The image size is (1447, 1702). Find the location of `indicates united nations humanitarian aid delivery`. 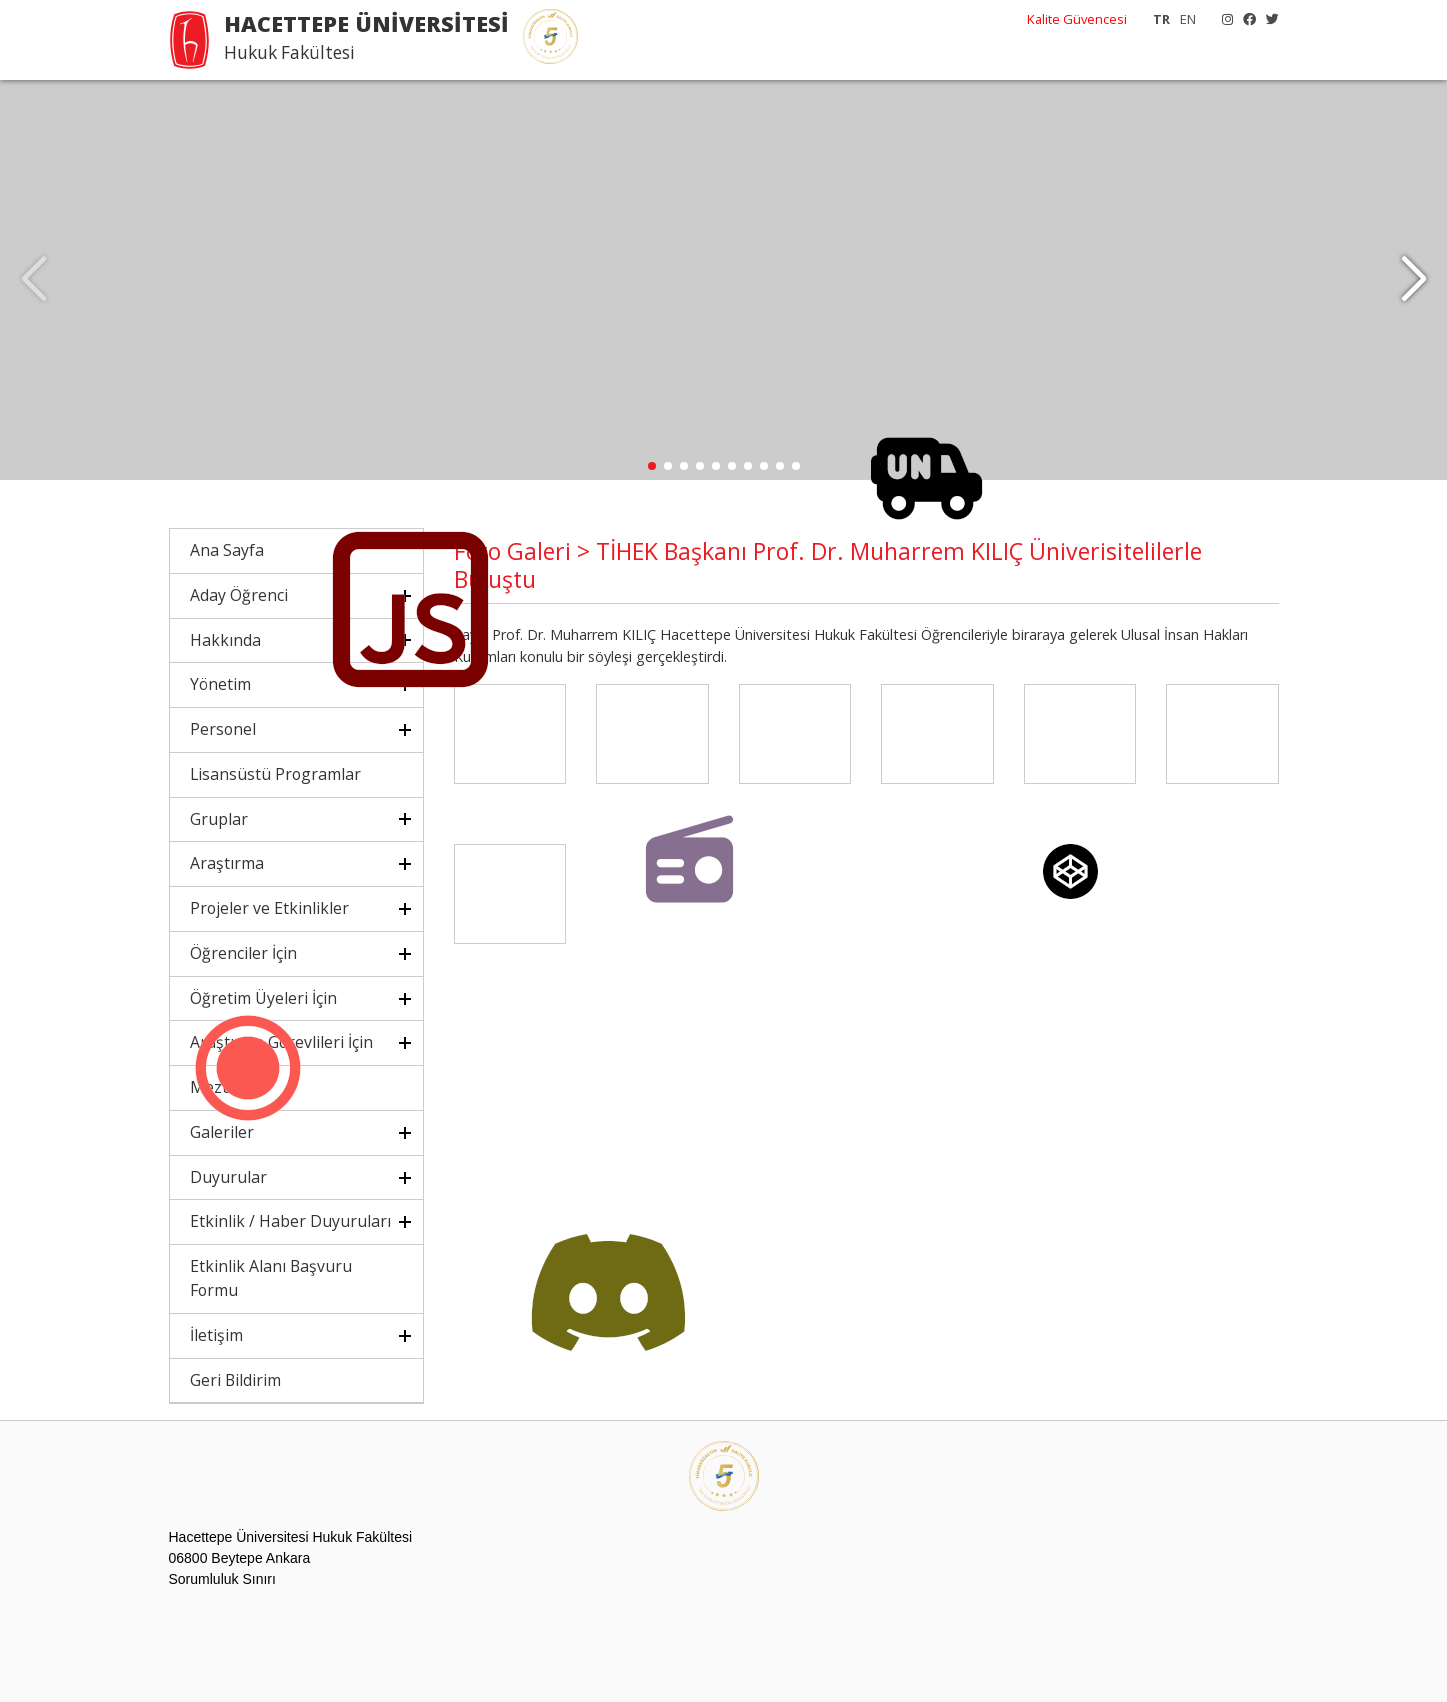

indicates united nations humanitarian aid delivery is located at coordinates (929, 478).